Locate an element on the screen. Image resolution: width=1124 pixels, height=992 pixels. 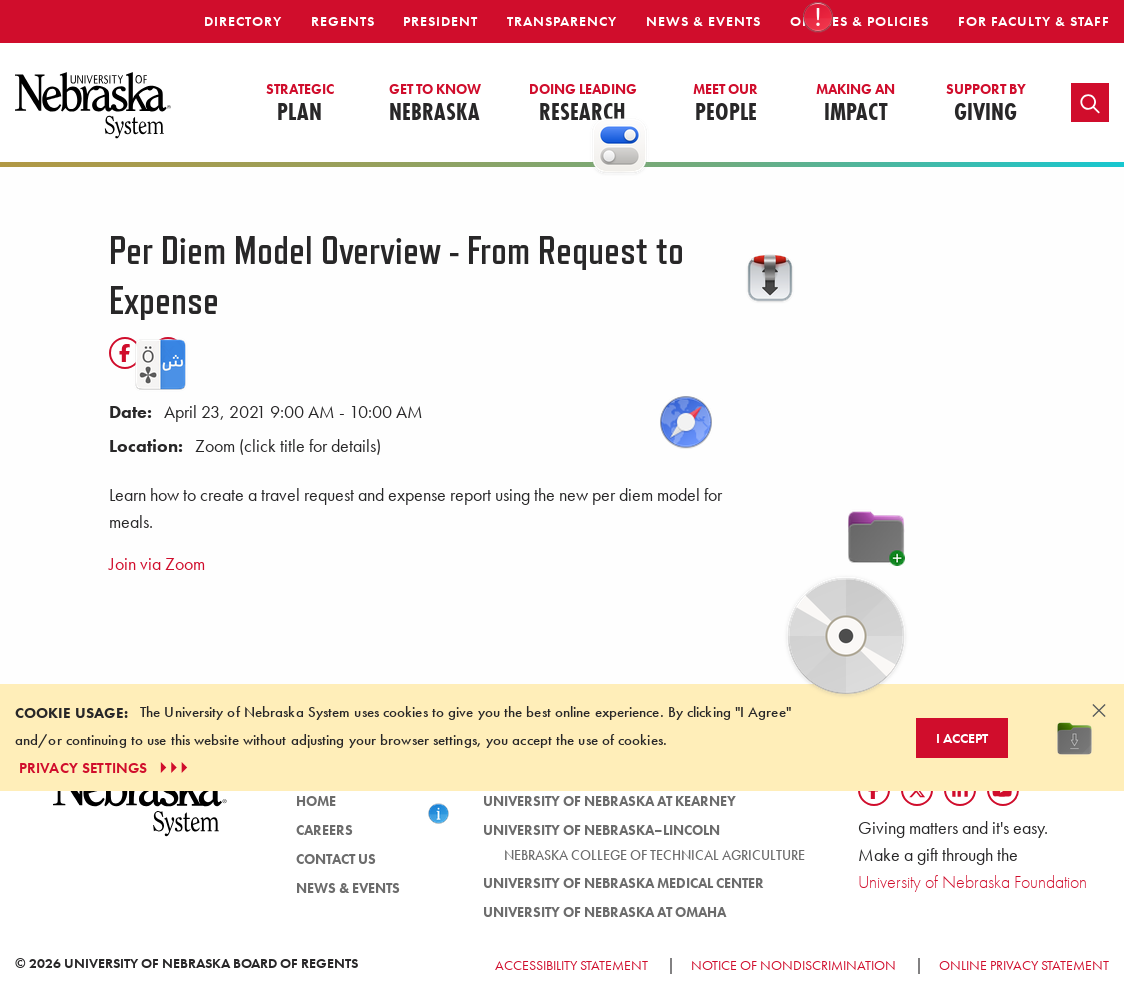
open transmission torrent client is located at coordinates (770, 279).